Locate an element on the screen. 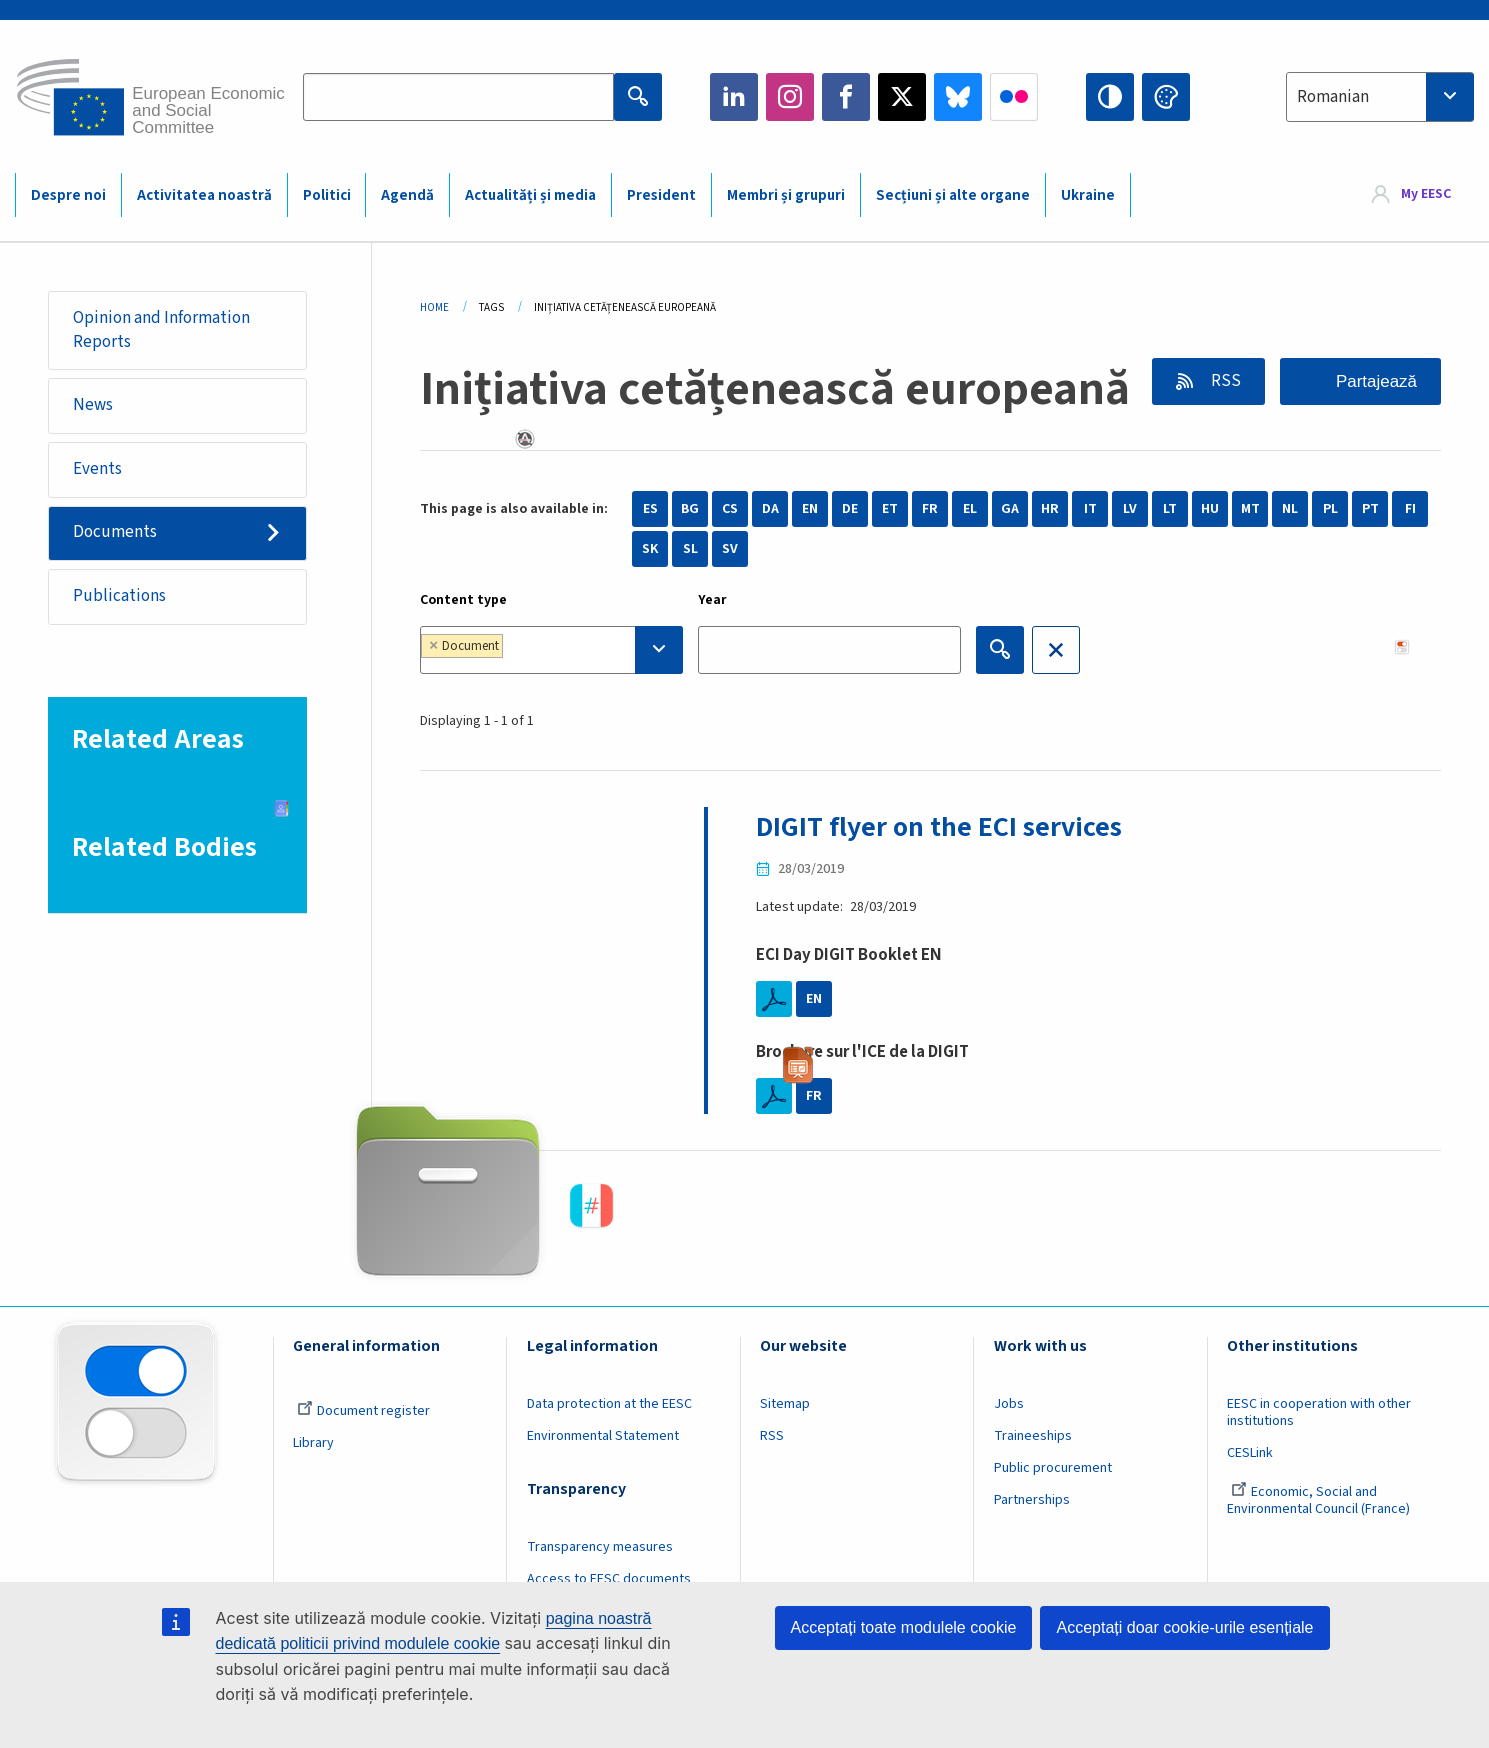 This screenshot has width=1489, height=1748. check for system software updates is located at coordinates (525, 439).